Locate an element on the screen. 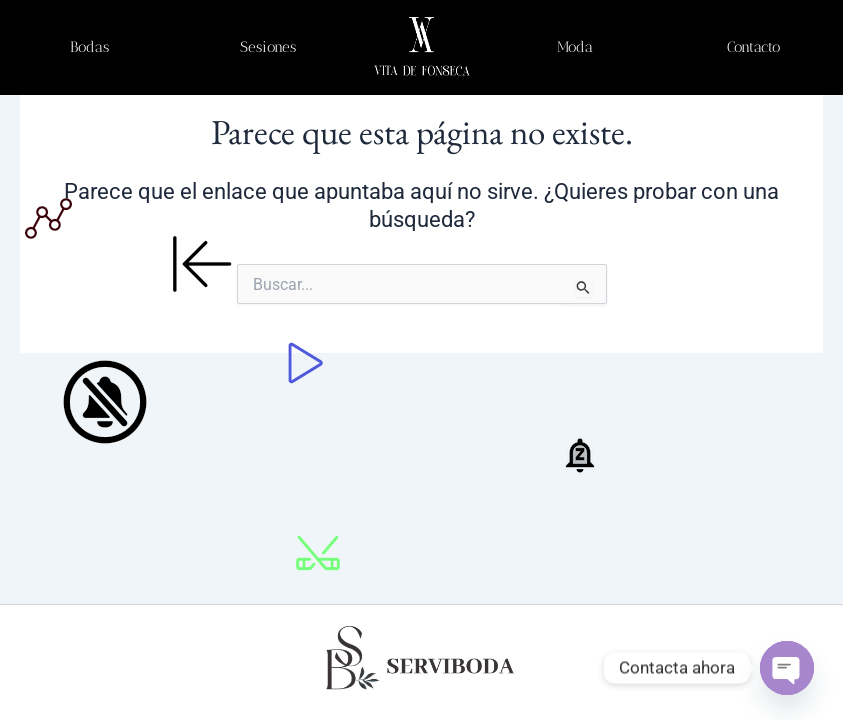  view hockey sports content is located at coordinates (318, 553).